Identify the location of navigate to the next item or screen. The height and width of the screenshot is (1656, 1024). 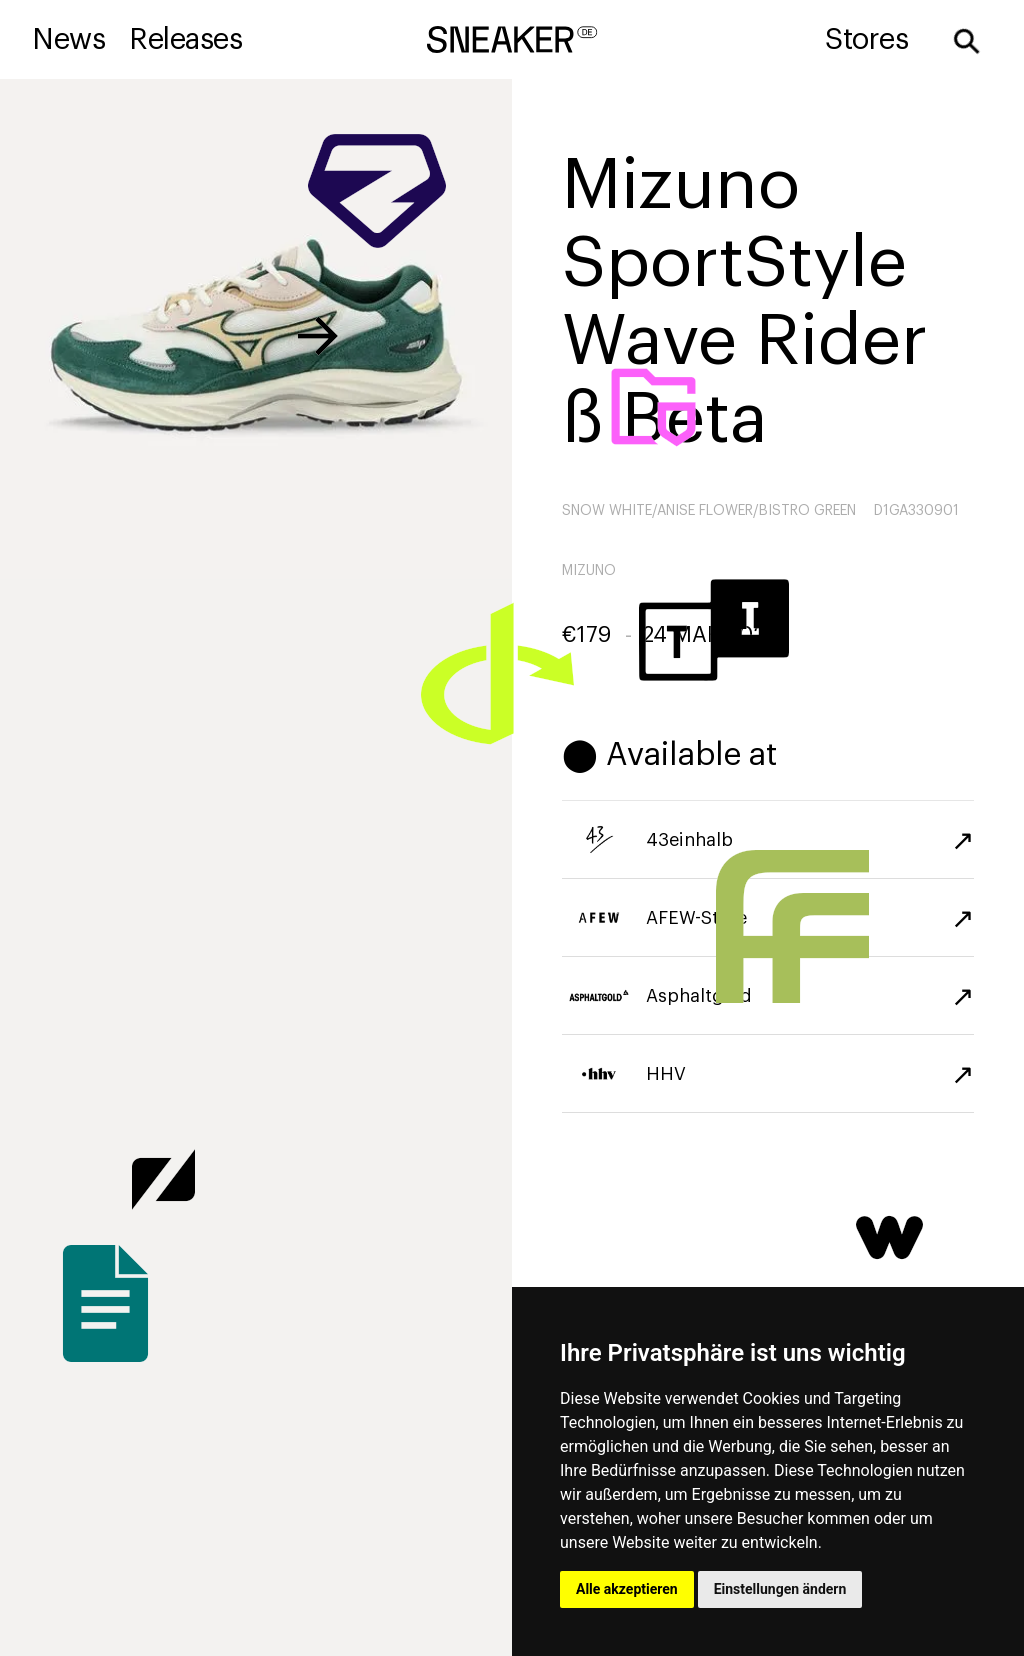
(318, 336).